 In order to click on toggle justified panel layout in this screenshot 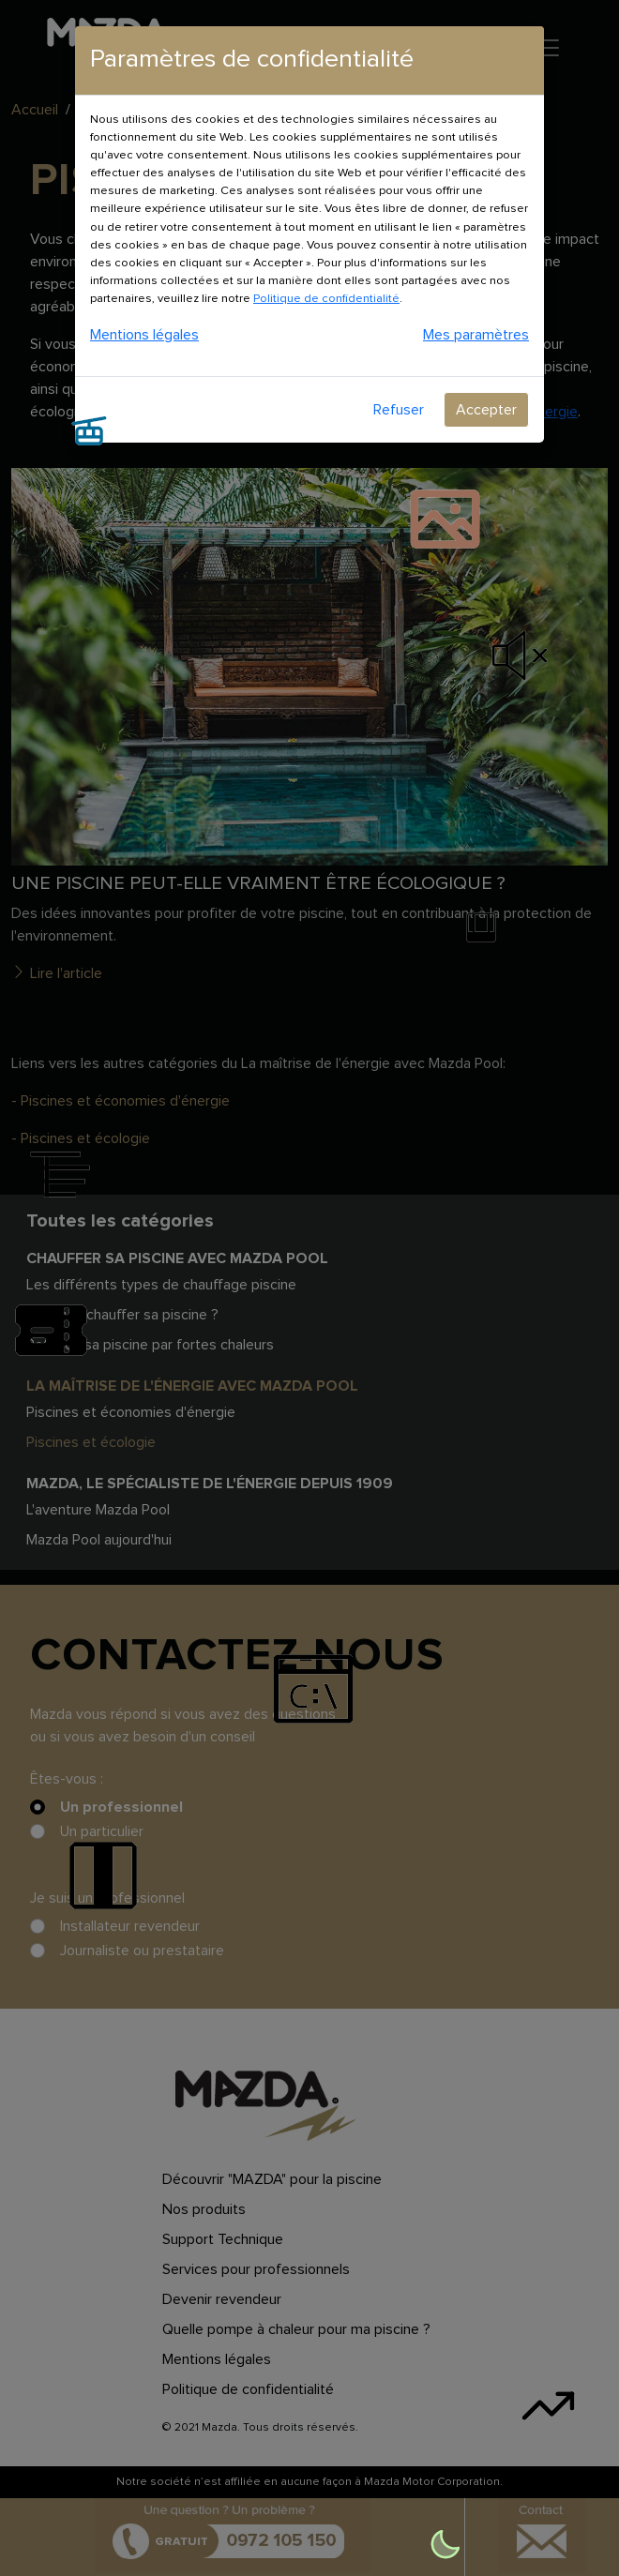, I will do `click(481, 927)`.